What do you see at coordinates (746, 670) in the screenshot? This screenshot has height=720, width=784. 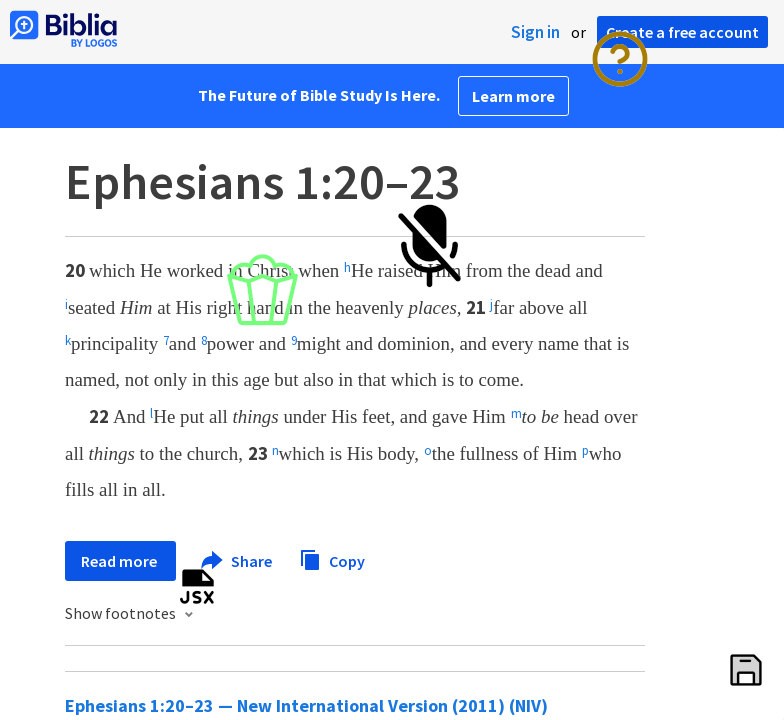 I see `save current file or document` at bounding box center [746, 670].